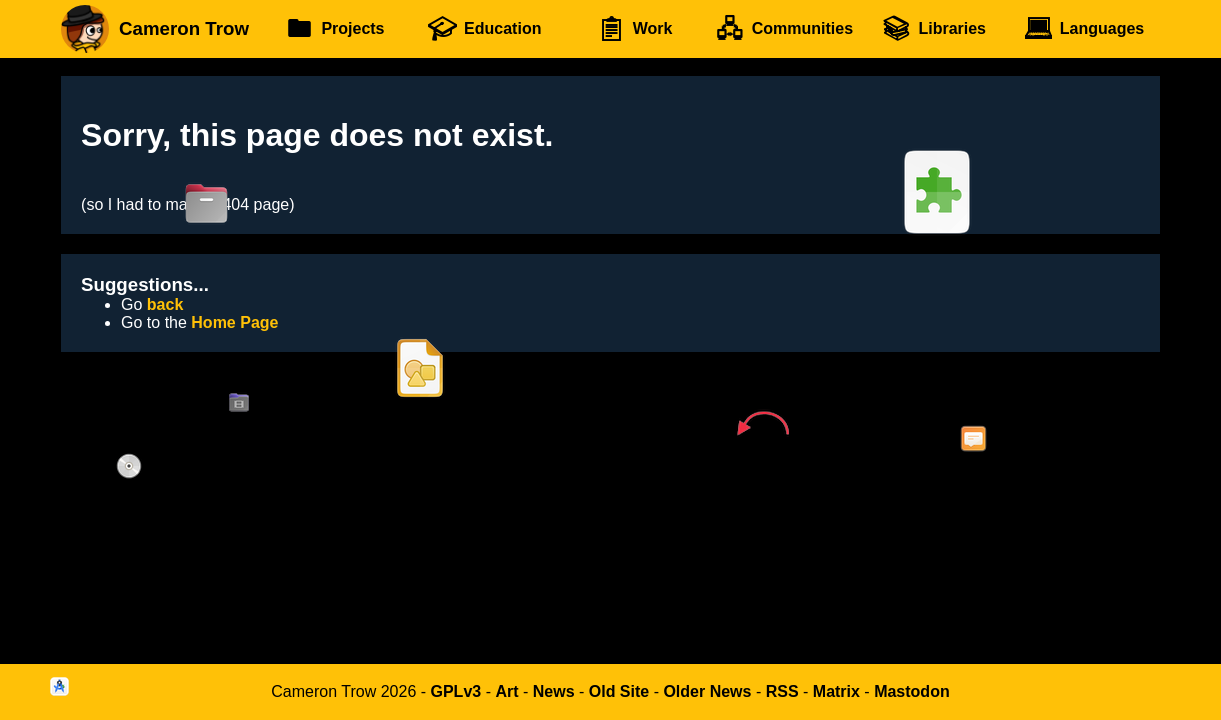 The image size is (1221, 720). Describe the element at coordinates (129, 466) in the screenshot. I see `access DVD or optical disc drive` at that location.